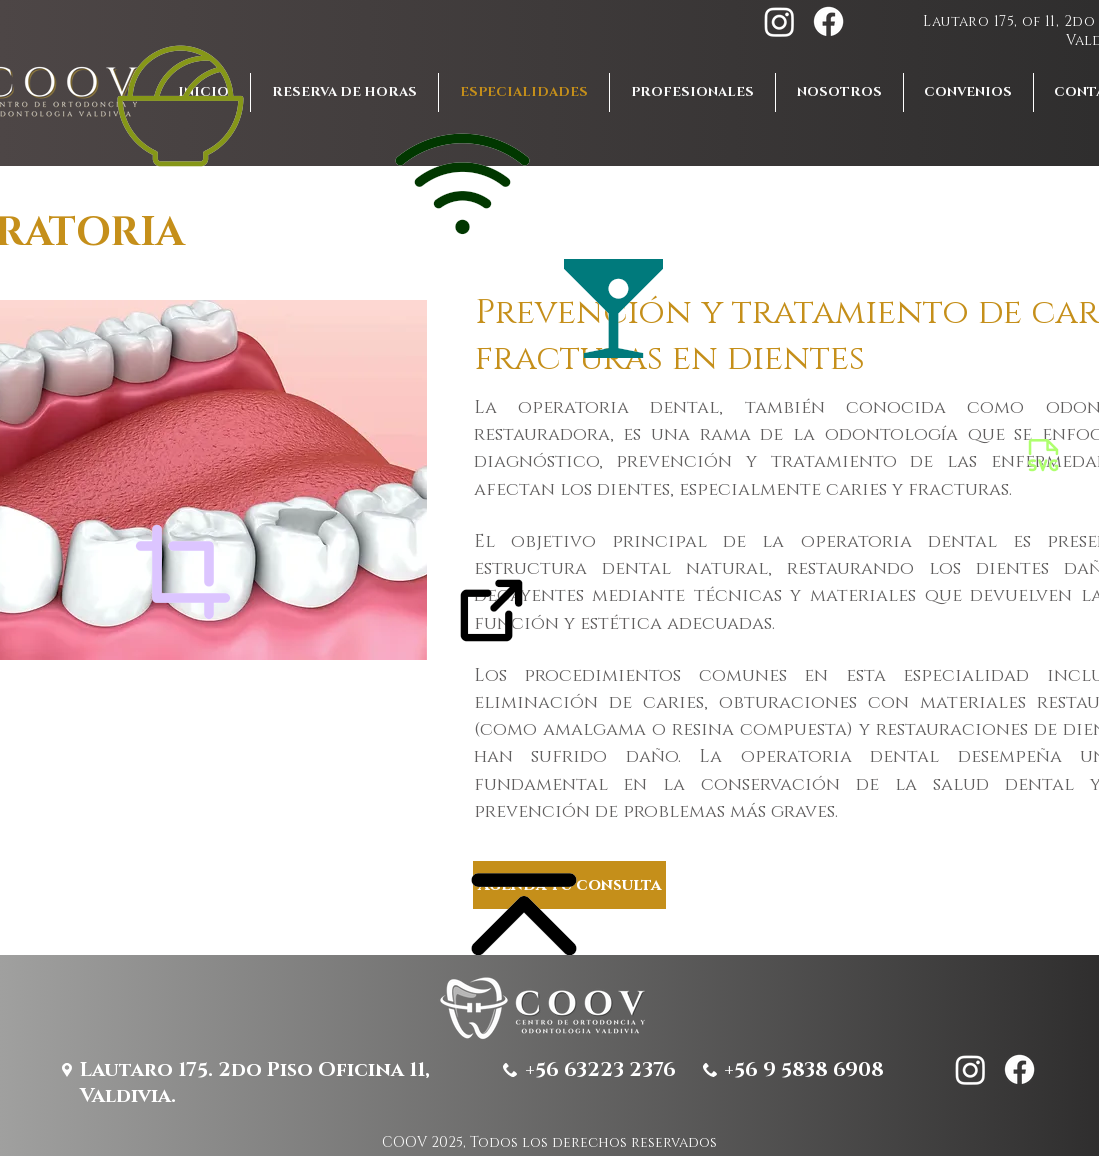 The image size is (1099, 1157). What do you see at coordinates (613, 308) in the screenshot?
I see `view drink menu or beverage options` at bounding box center [613, 308].